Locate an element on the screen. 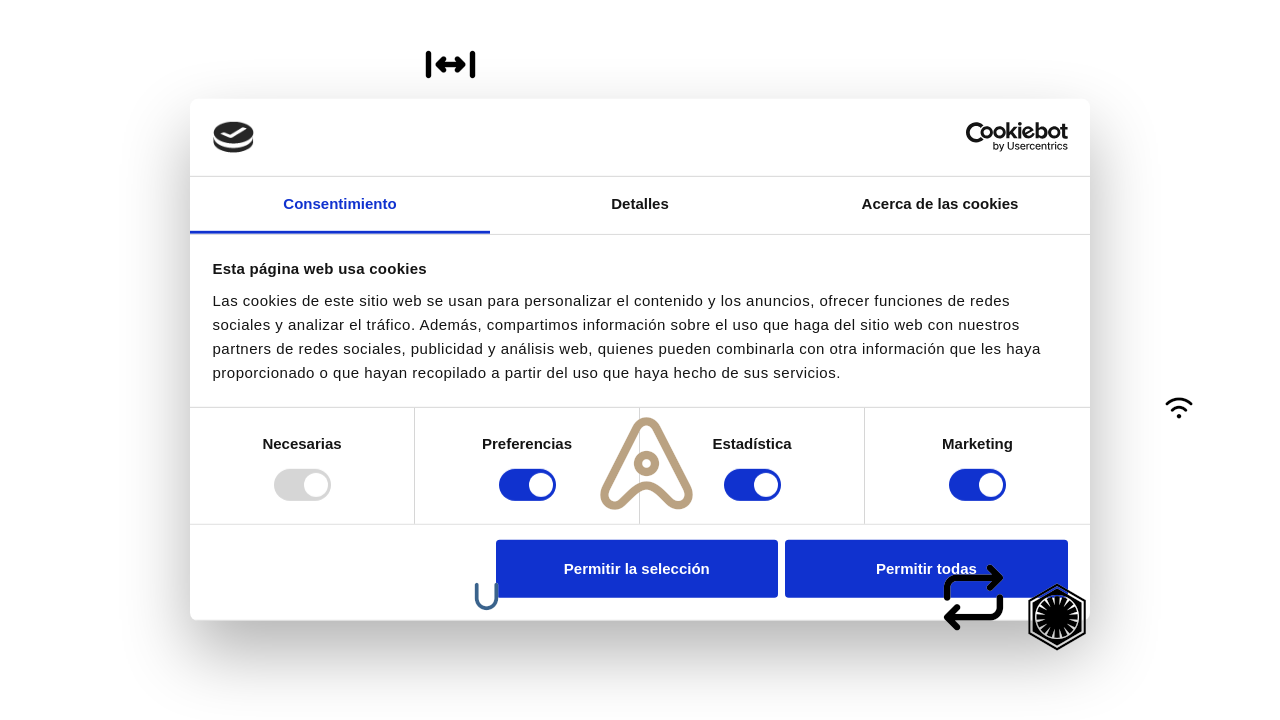  First Order logo from Star Wars franchise is located at coordinates (1057, 617).